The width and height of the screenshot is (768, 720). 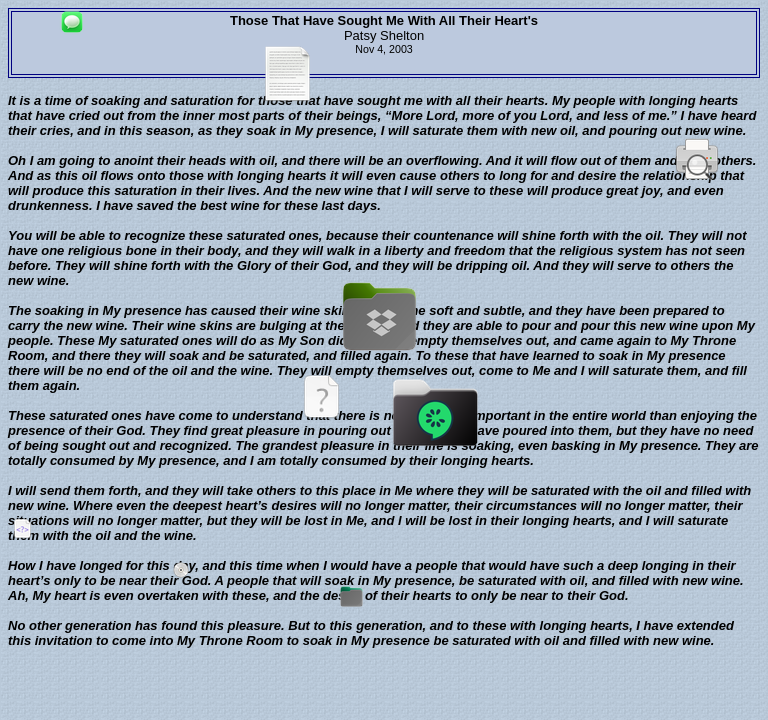 What do you see at coordinates (697, 159) in the screenshot?
I see `preview document before printing` at bounding box center [697, 159].